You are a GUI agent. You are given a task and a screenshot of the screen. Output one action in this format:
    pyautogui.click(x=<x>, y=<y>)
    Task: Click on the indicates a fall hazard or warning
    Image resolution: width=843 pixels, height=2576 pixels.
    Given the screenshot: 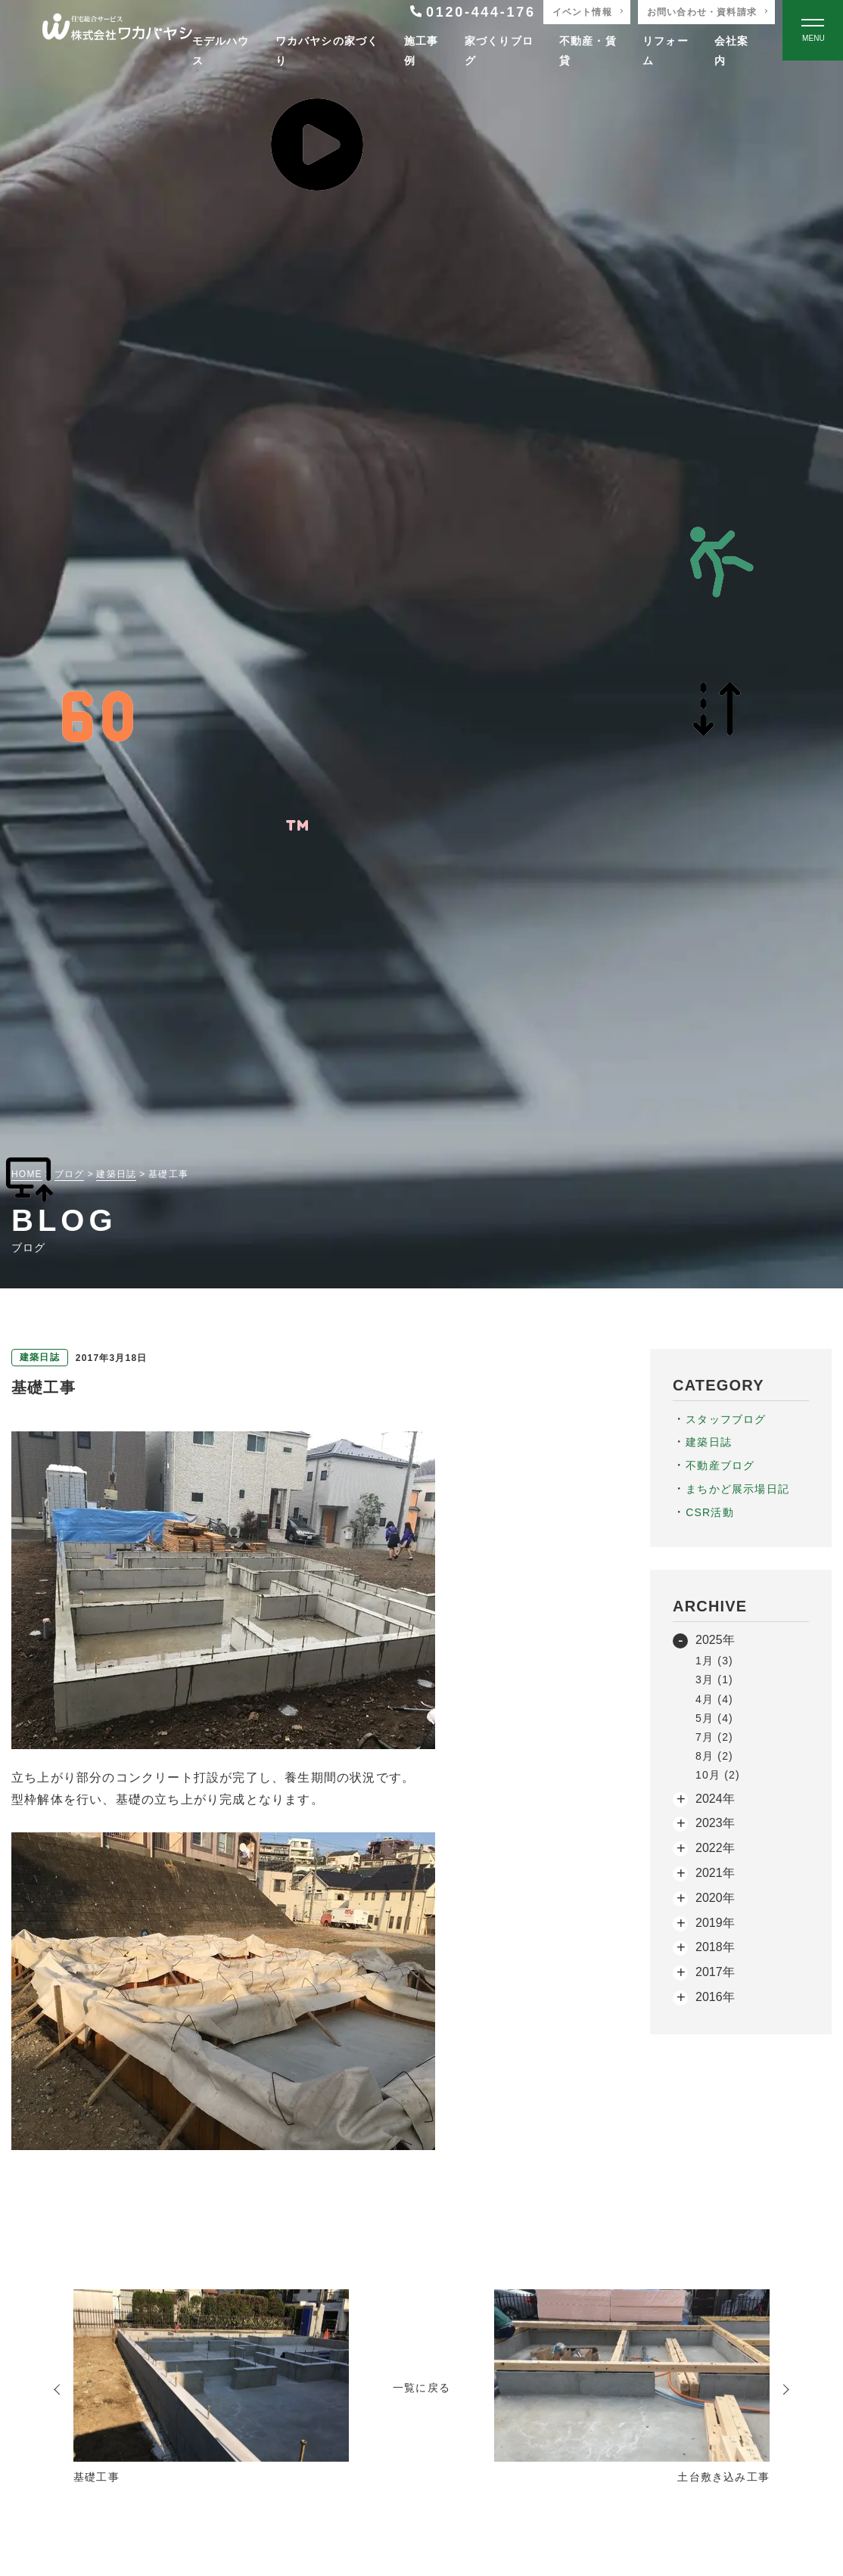 What is the action you would take?
    pyautogui.click(x=720, y=560)
    